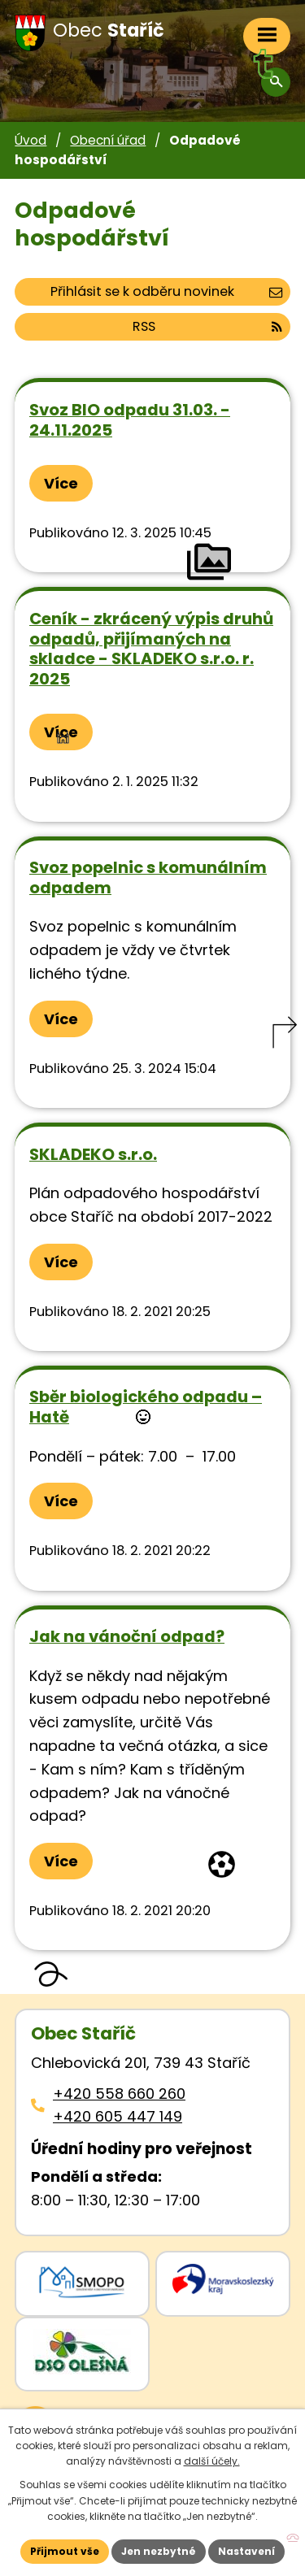 Image resolution: width=305 pixels, height=2576 pixels. What do you see at coordinates (263, 63) in the screenshot?
I see `open Tumblr app` at bounding box center [263, 63].